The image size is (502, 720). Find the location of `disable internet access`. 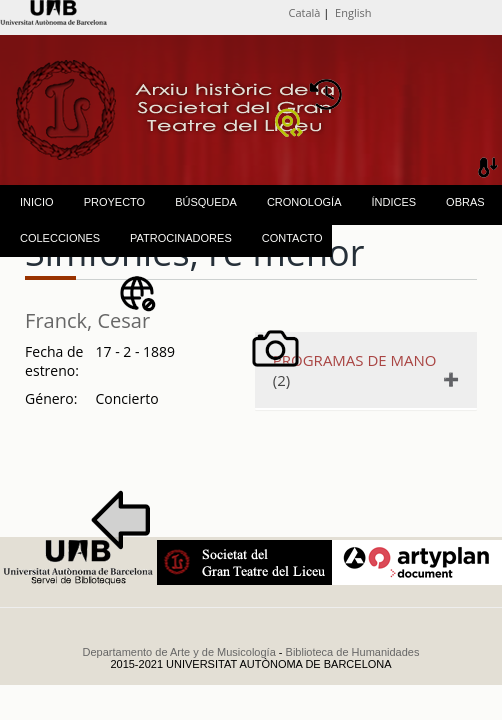

disable internet access is located at coordinates (137, 293).